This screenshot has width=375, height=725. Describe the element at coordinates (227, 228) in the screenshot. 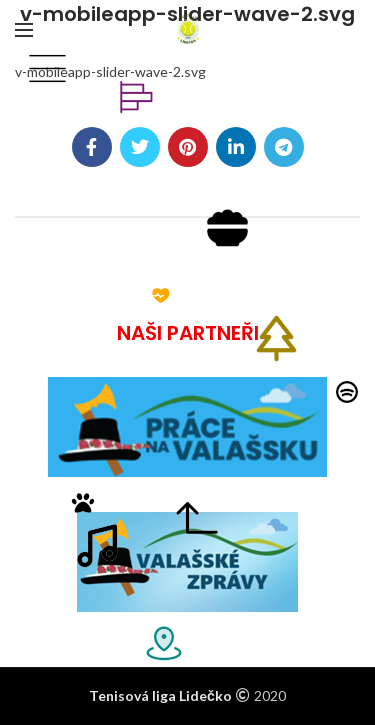

I see `view food or meal options` at that location.